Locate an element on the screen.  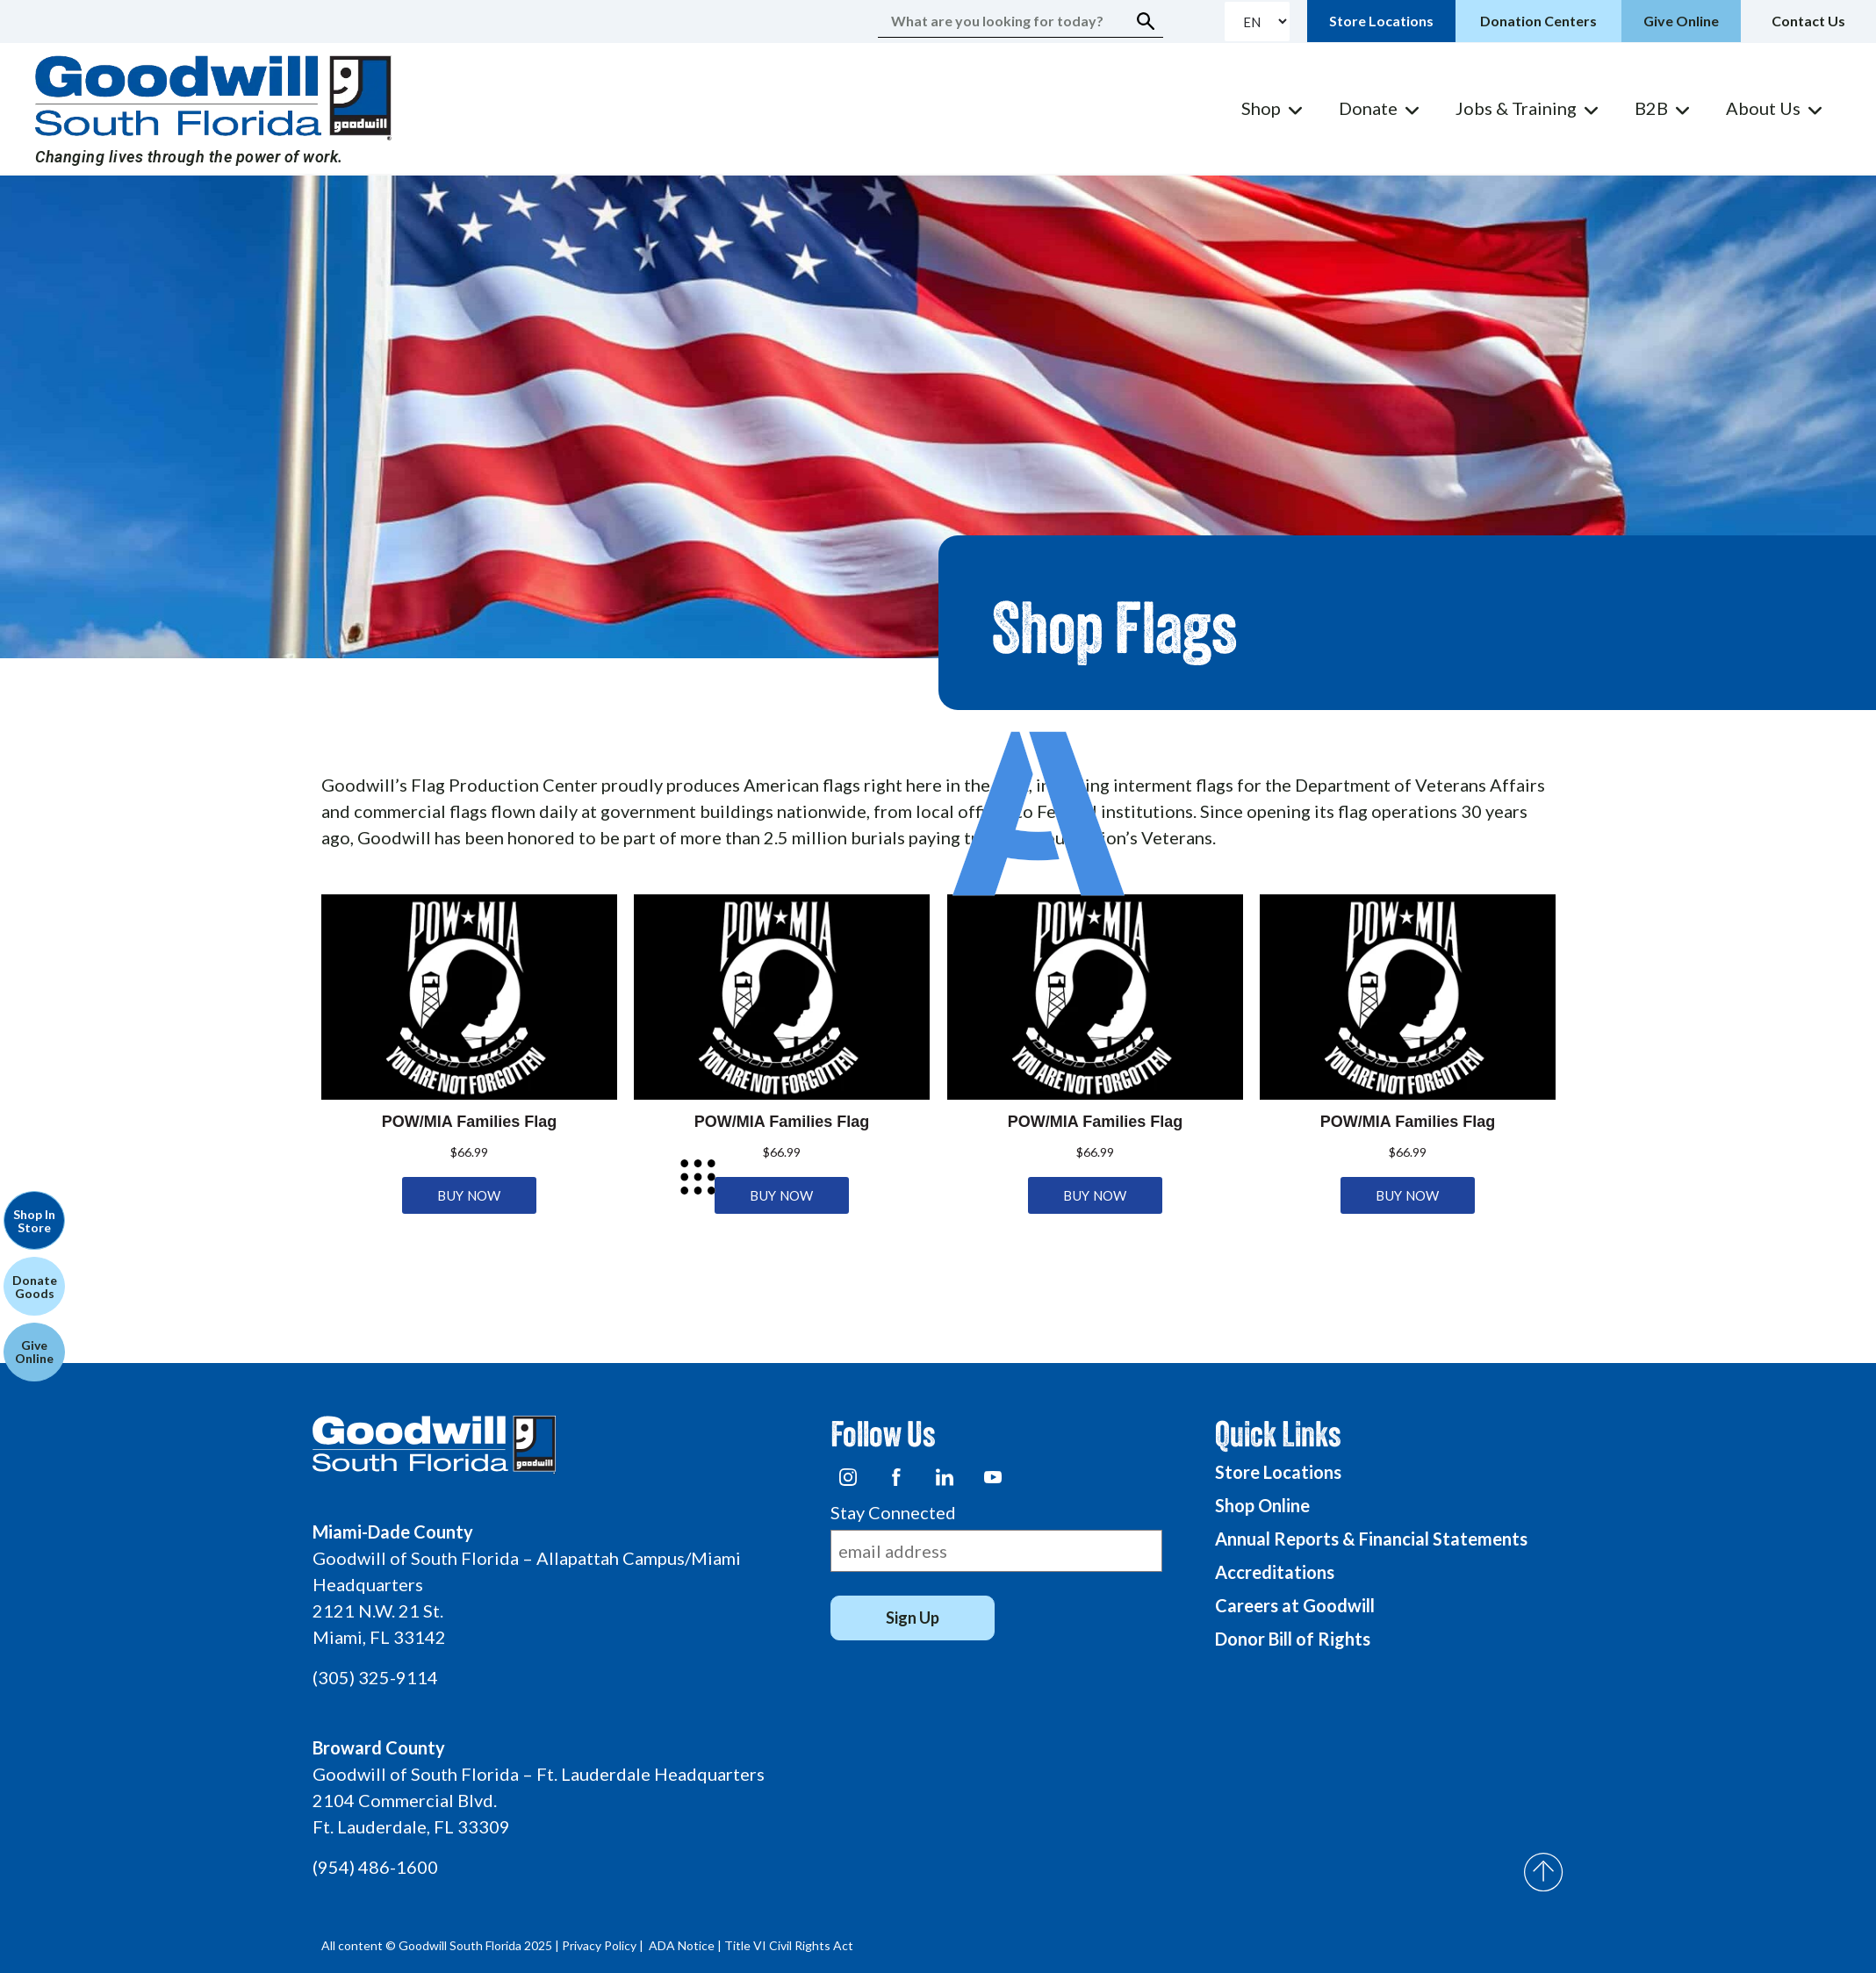
airbrake error monitoring service logo is located at coordinates (1039, 814).